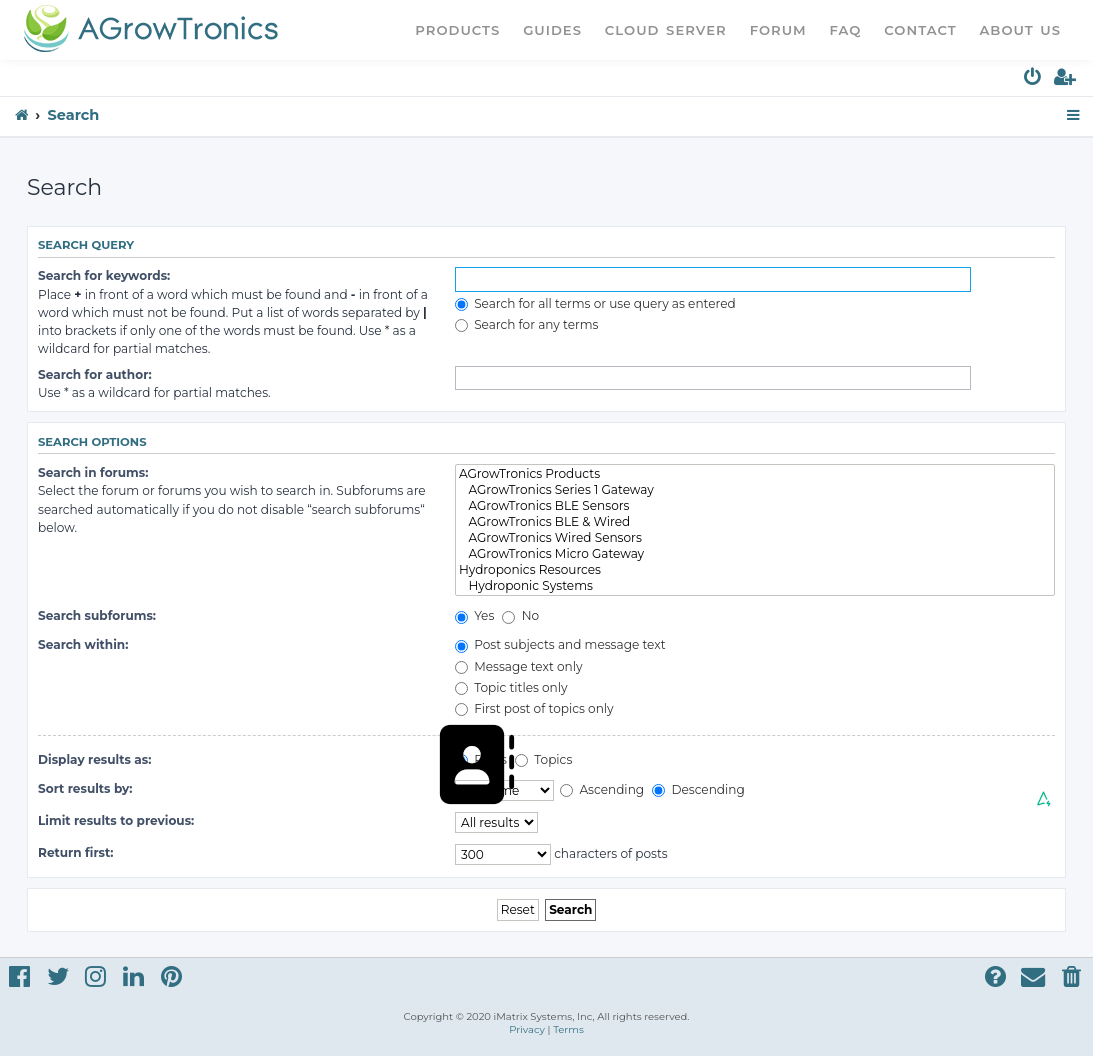  Describe the element at coordinates (474, 764) in the screenshot. I see `open your contacts list` at that location.